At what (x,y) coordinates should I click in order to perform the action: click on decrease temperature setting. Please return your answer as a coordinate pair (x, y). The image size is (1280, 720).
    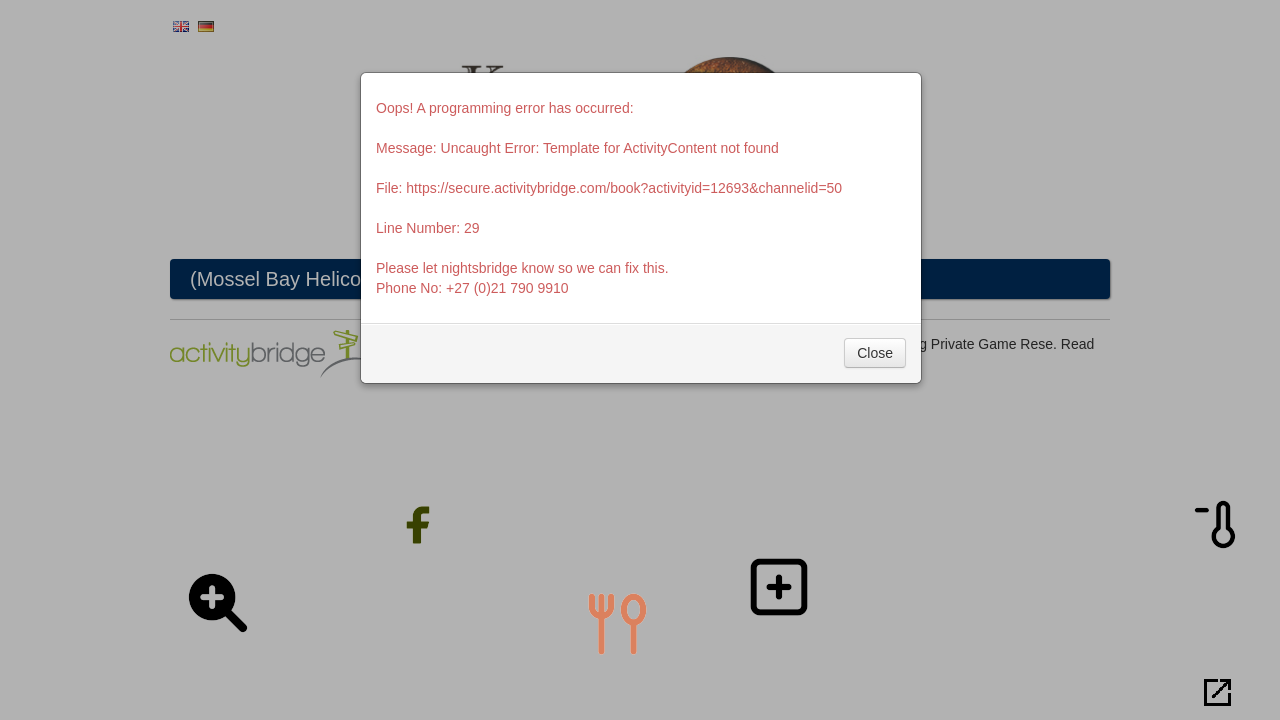
    Looking at the image, I should click on (1218, 524).